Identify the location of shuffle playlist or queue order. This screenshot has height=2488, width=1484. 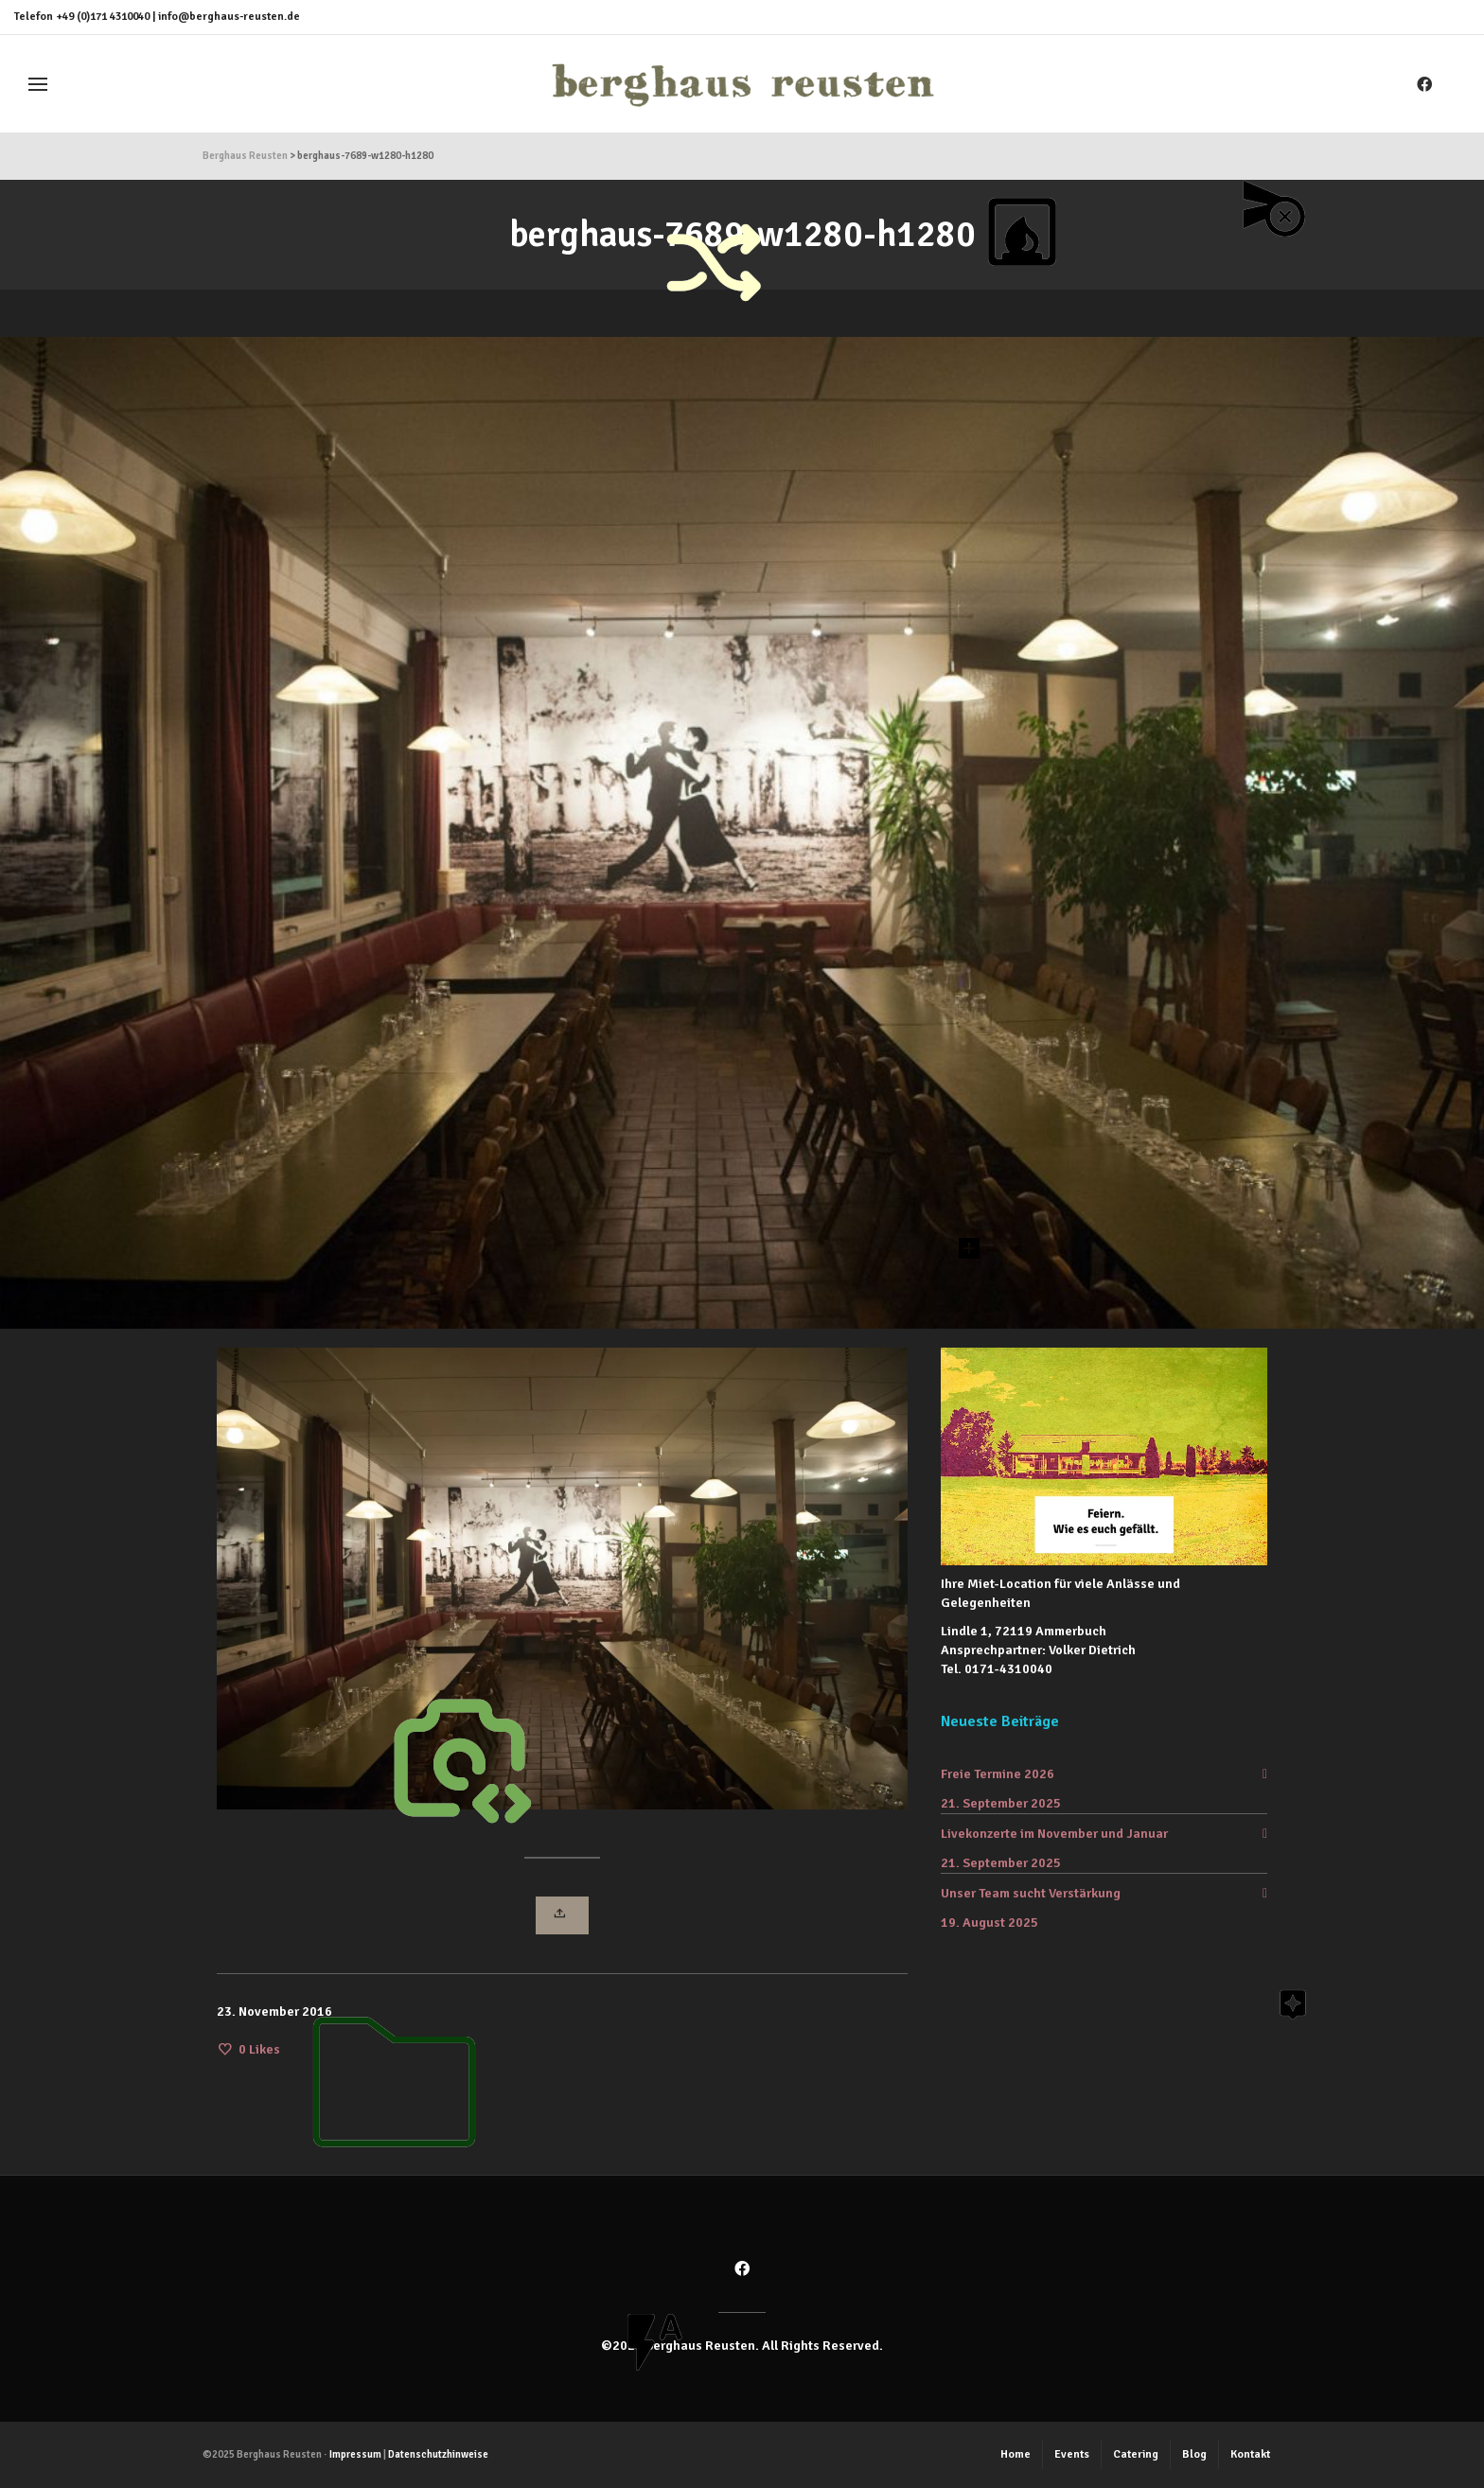
(712, 262).